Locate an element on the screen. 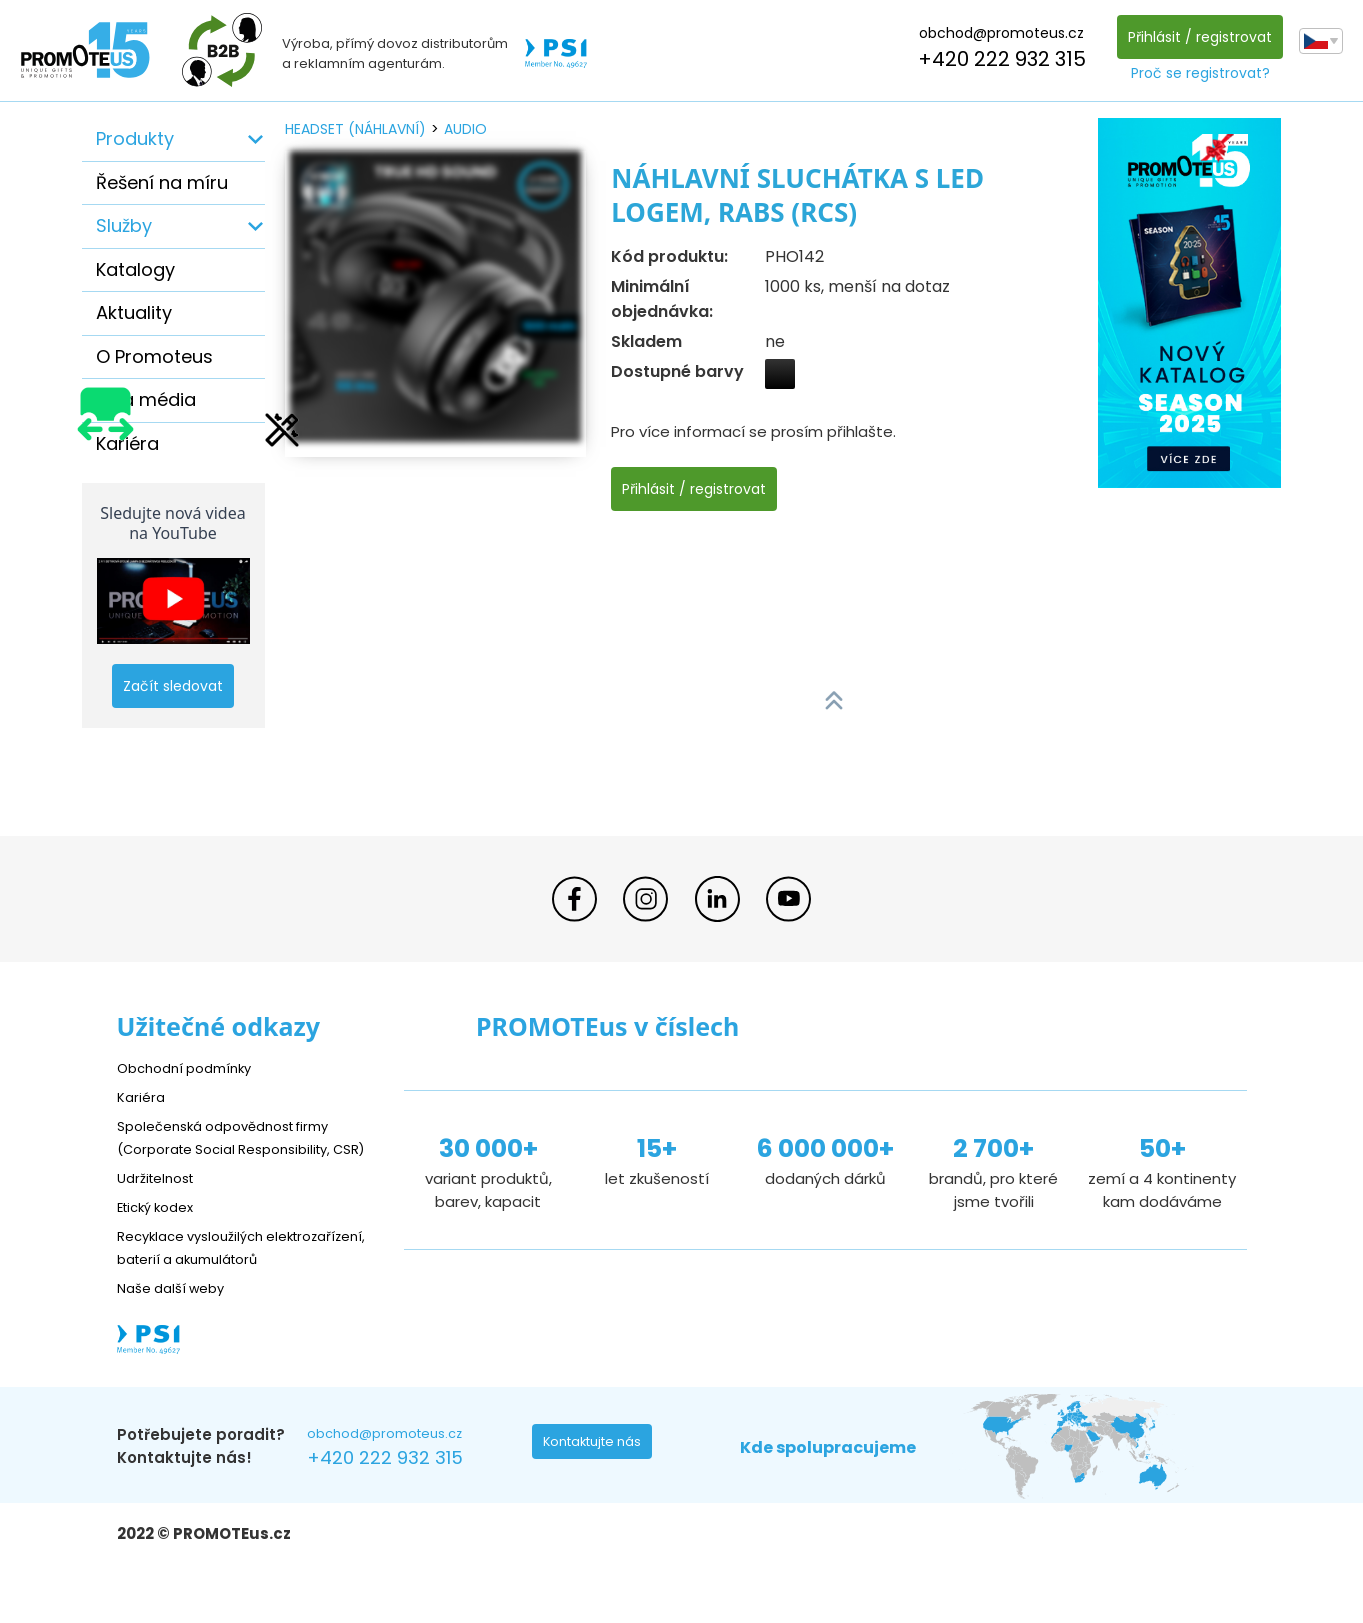 This screenshot has width=1363, height=1623. scroll to top of page is located at coordinates (834, 701).